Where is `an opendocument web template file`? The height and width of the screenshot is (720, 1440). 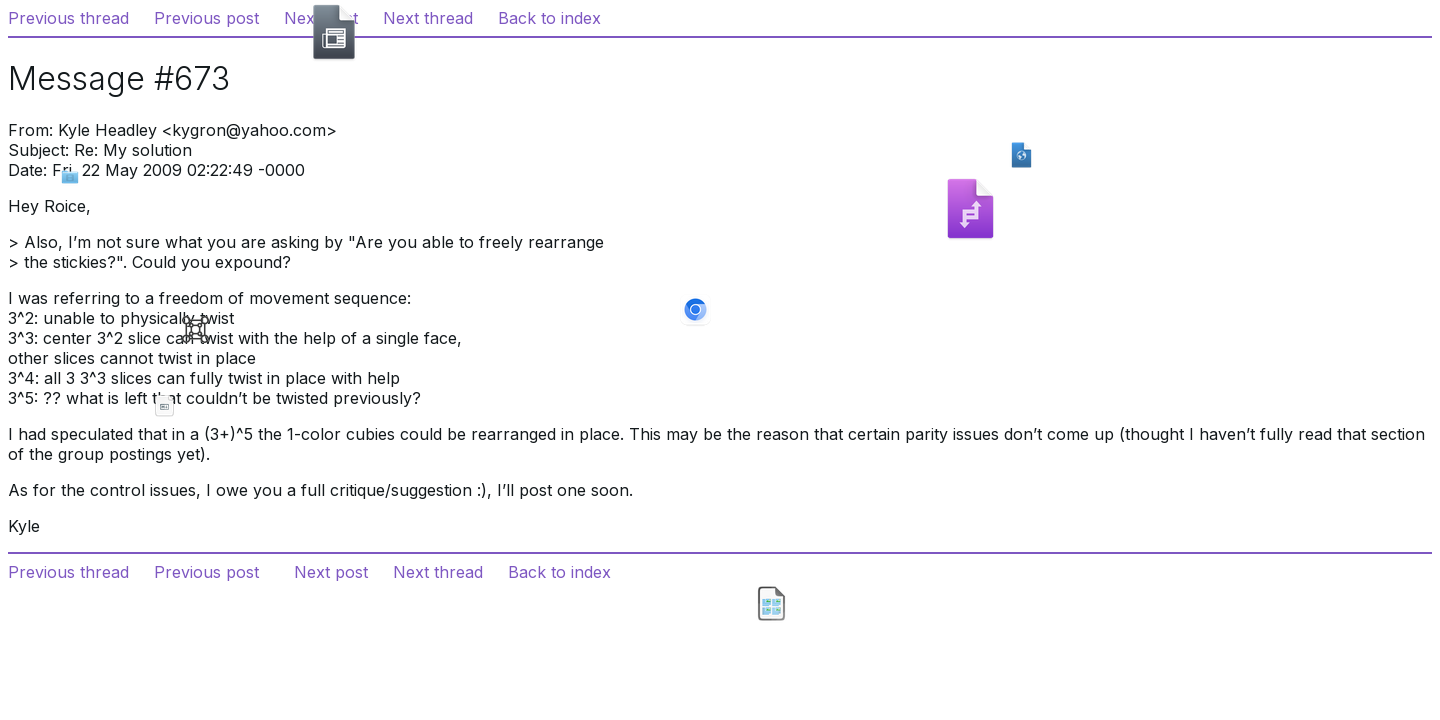
an opendocument web template file is located at coordinates (1021, 155).